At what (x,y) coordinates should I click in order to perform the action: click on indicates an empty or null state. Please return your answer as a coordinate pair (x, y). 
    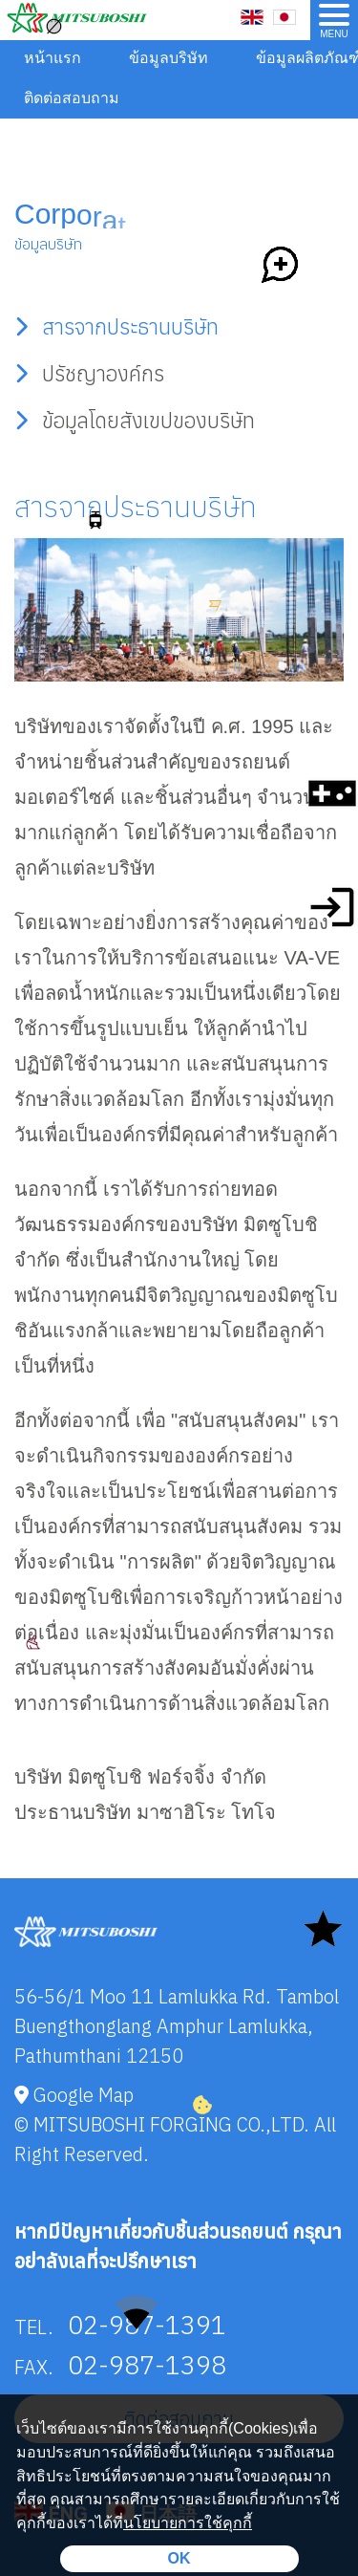
    Looking at the image, I should click on (53, 26).